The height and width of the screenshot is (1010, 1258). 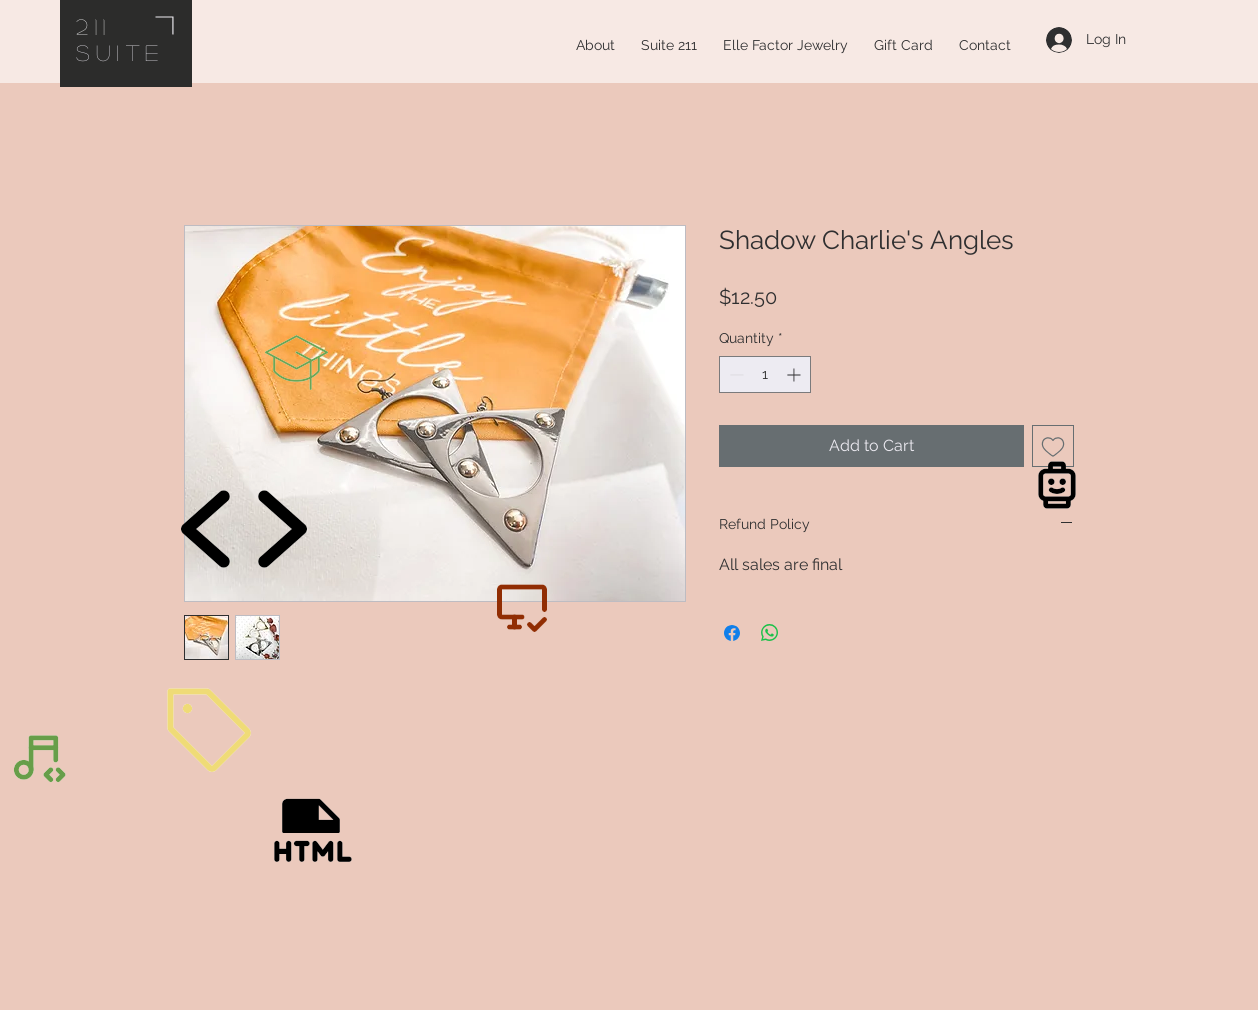 What do you see at coordinates (522, 607) in the screenshot?
I see `device successfully connected` at bounding box center [522, 607].